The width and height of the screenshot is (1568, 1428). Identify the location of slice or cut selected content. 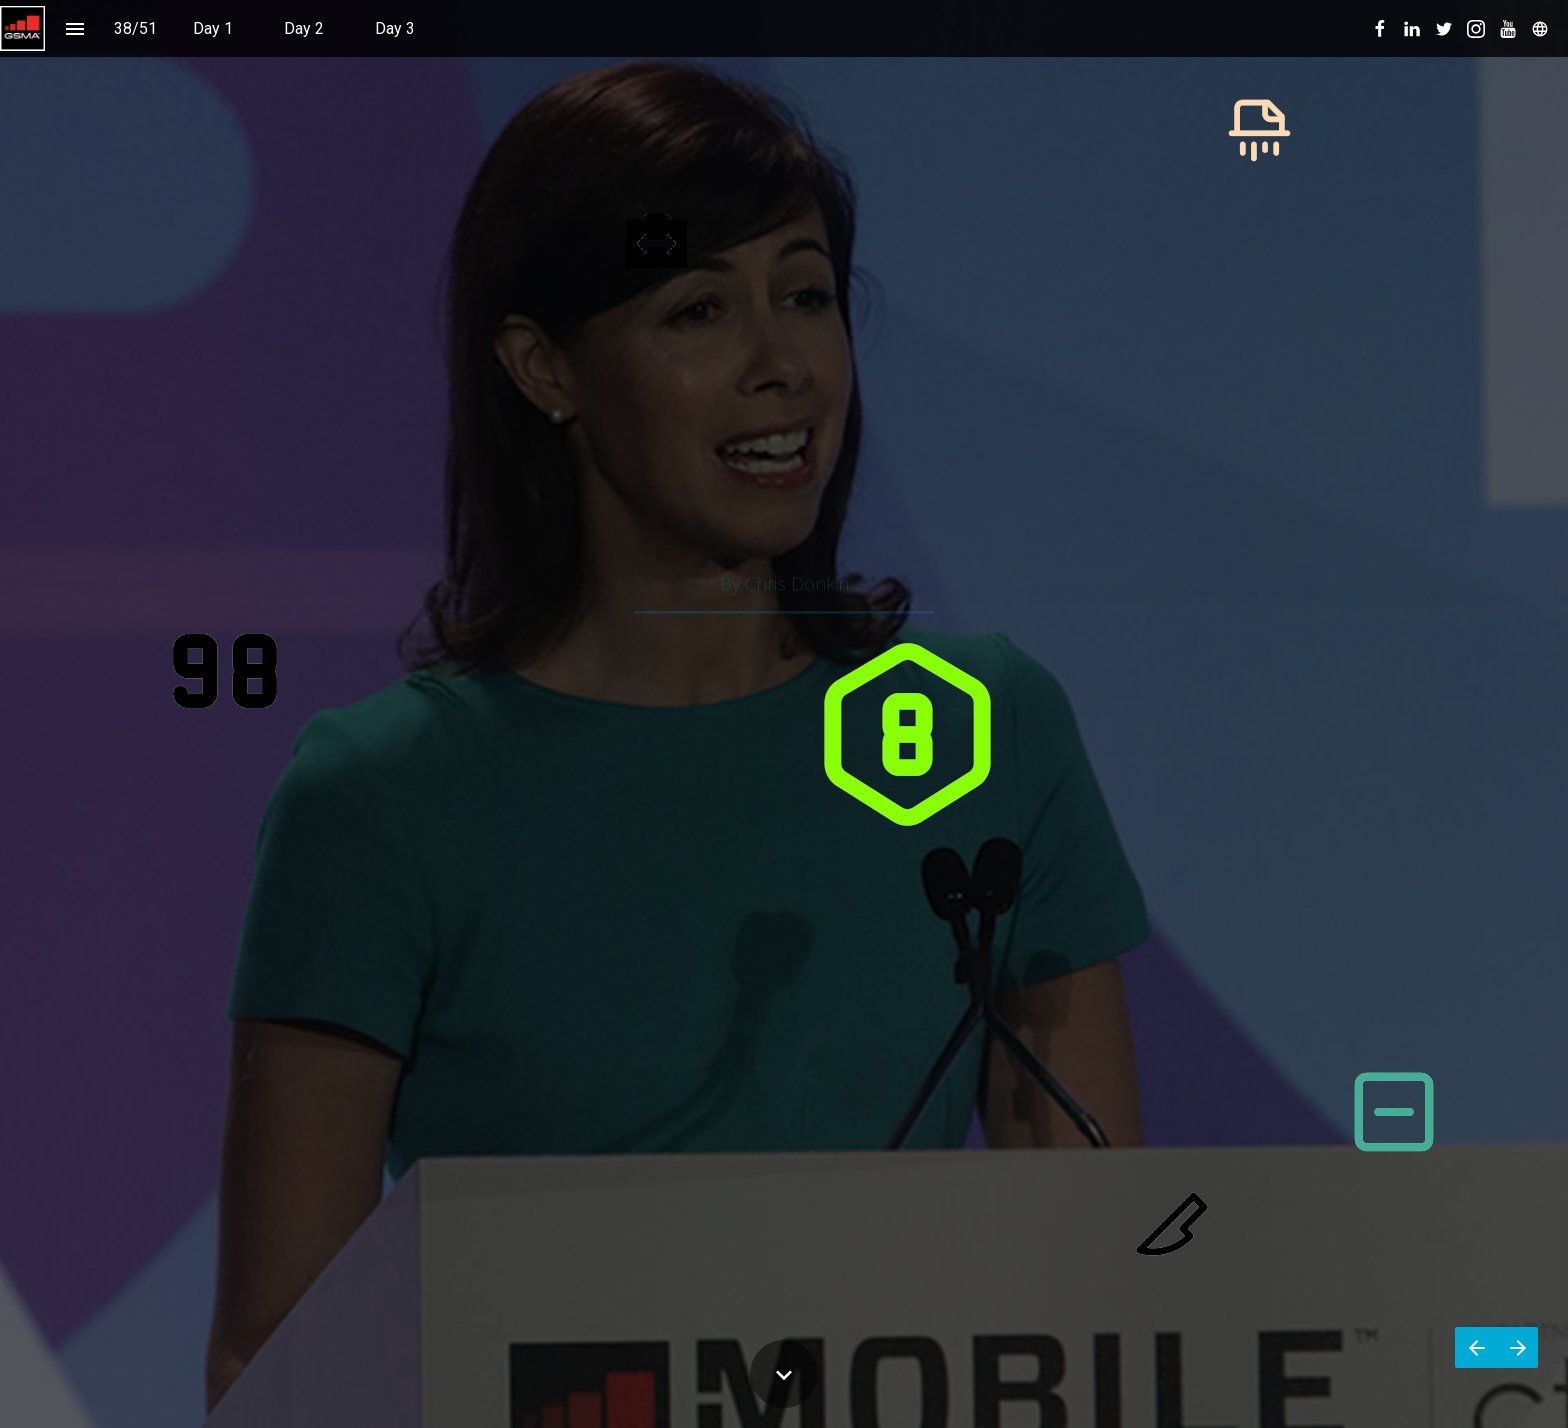
(1172, 1225).